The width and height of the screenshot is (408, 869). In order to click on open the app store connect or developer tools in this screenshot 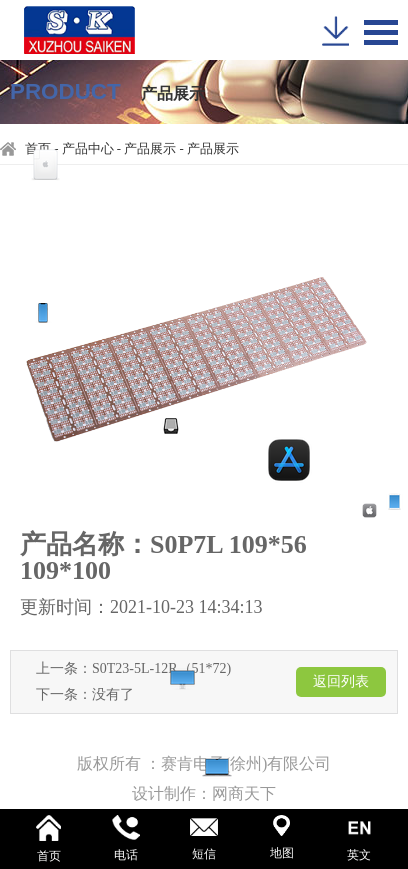, I will do `click(289, 460)`.